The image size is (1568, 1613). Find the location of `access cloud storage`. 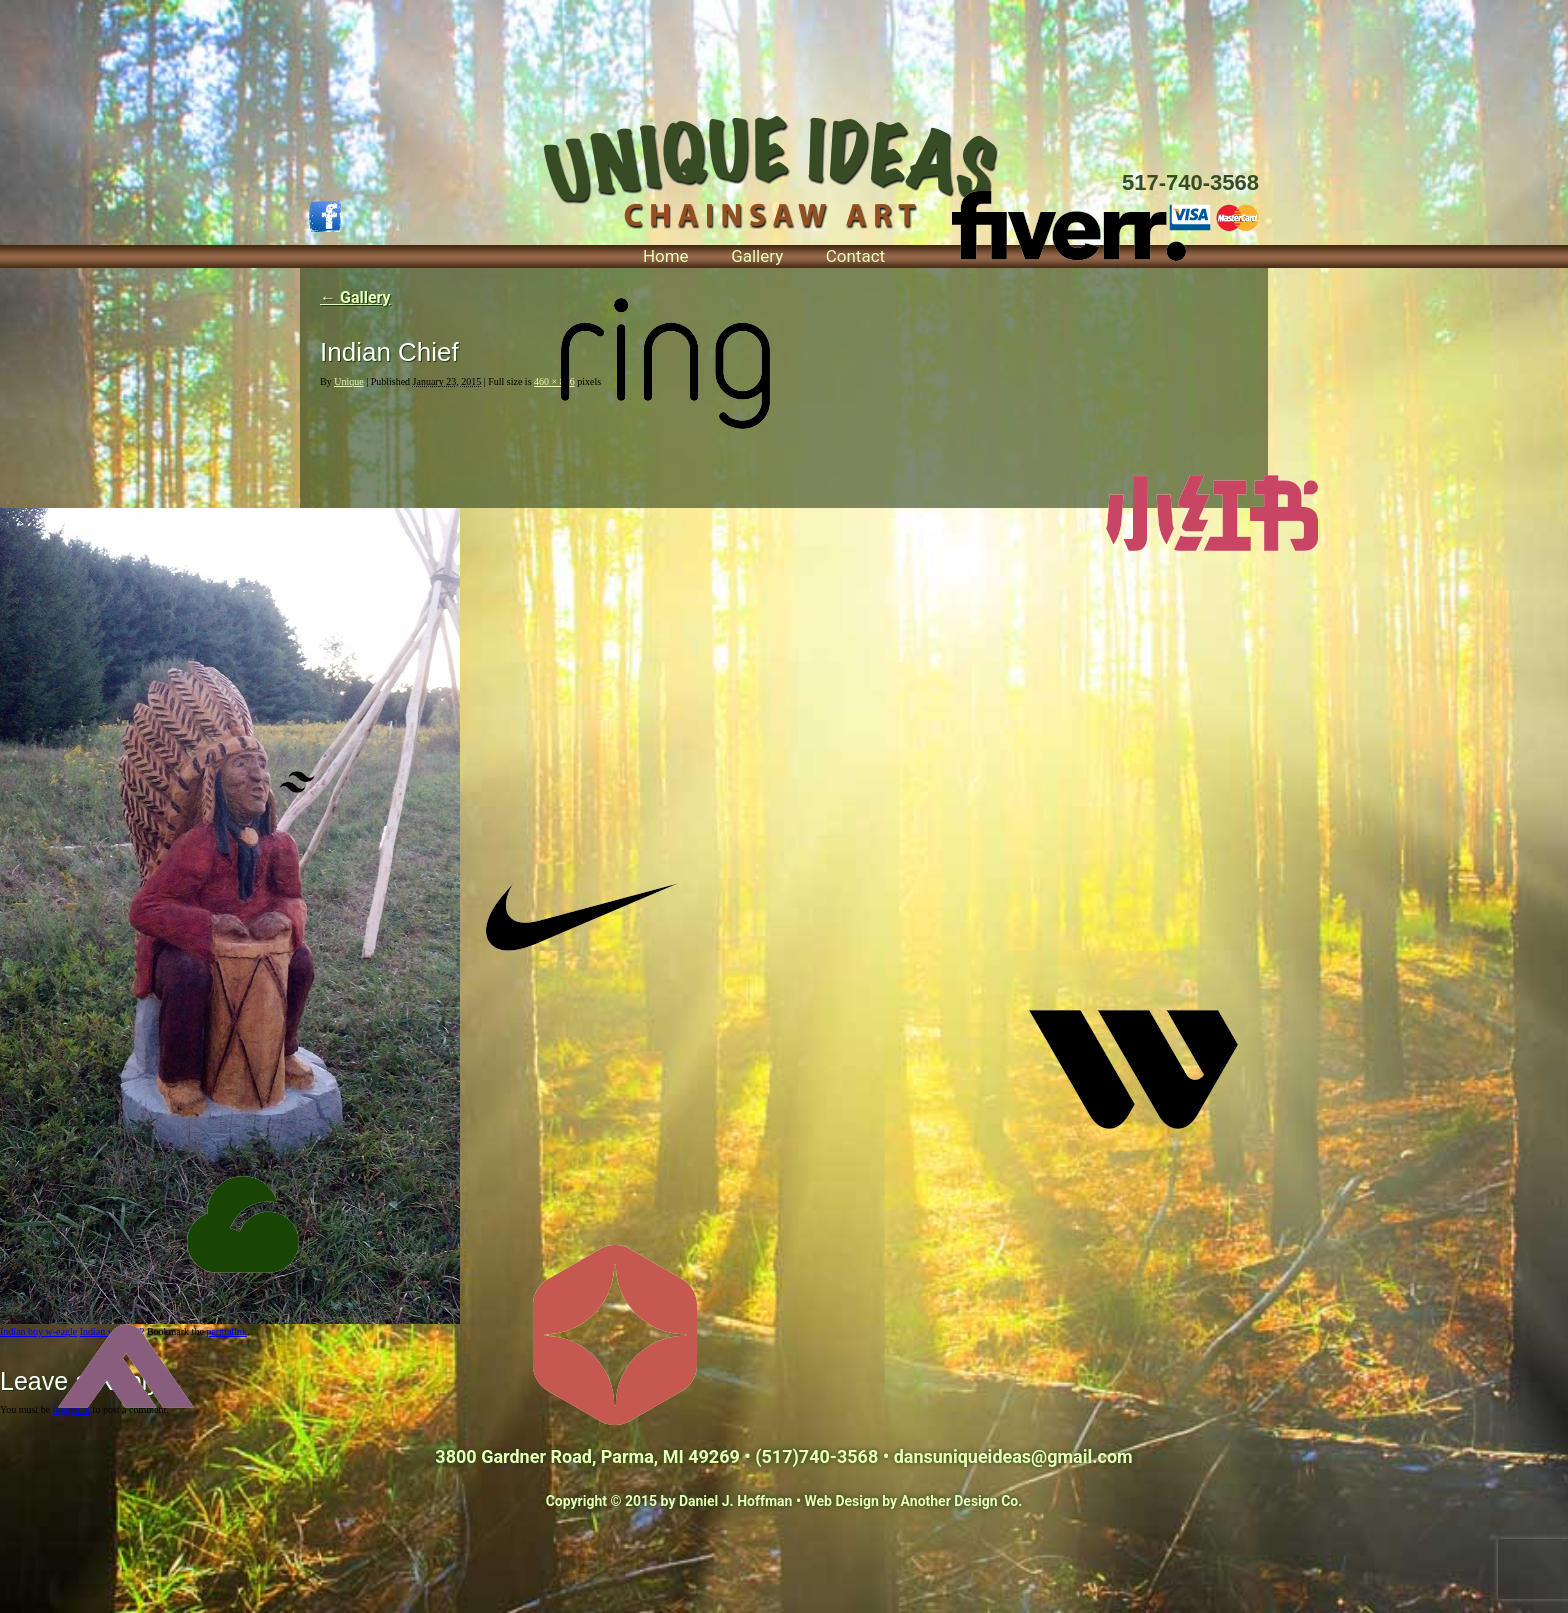

access cloud storage is located at coordinates (243, 1227).